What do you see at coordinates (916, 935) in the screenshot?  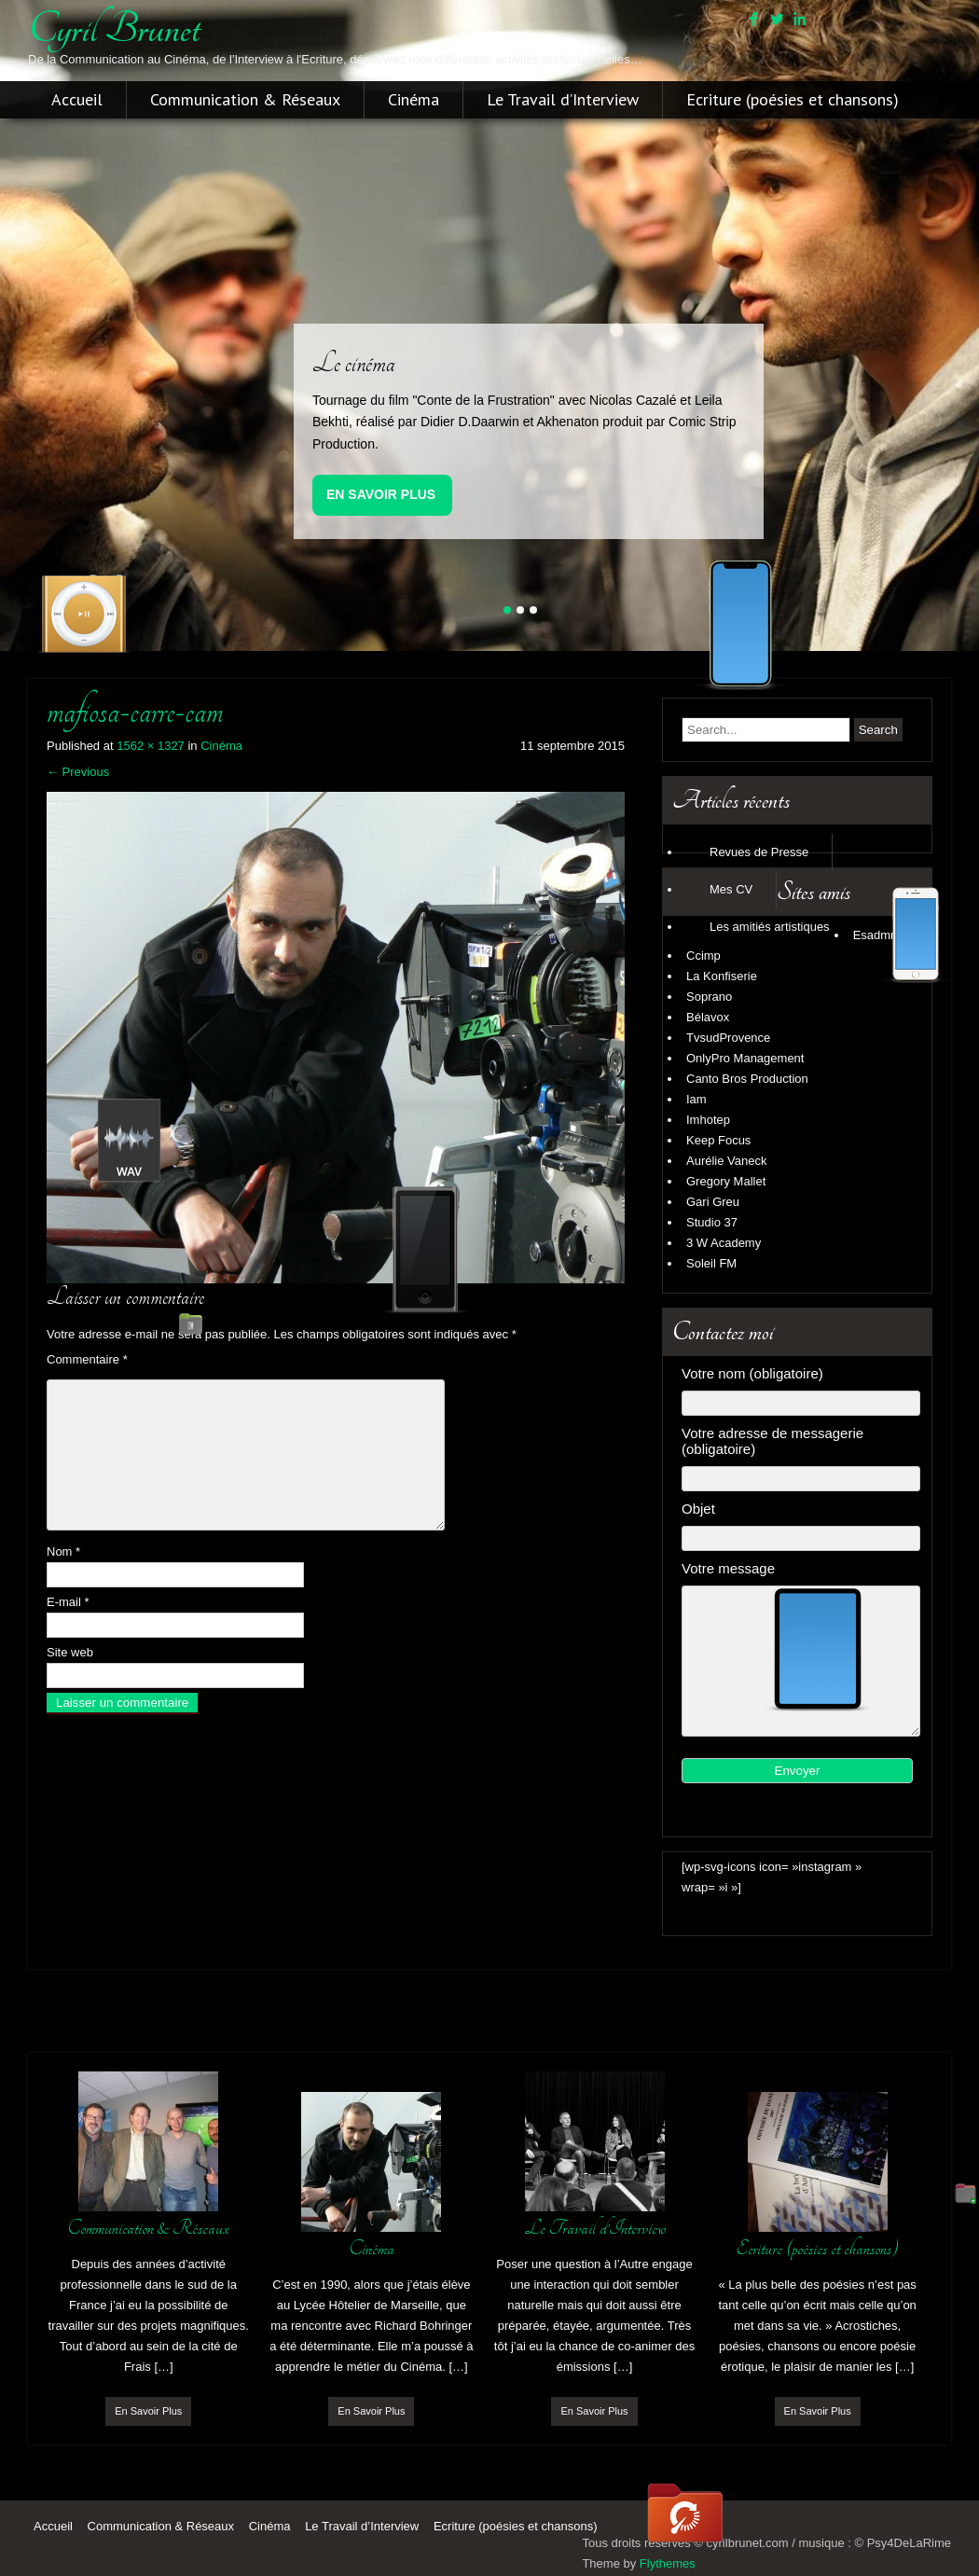 I see `manage connected iPhone device` at bounding box center [916, 935].